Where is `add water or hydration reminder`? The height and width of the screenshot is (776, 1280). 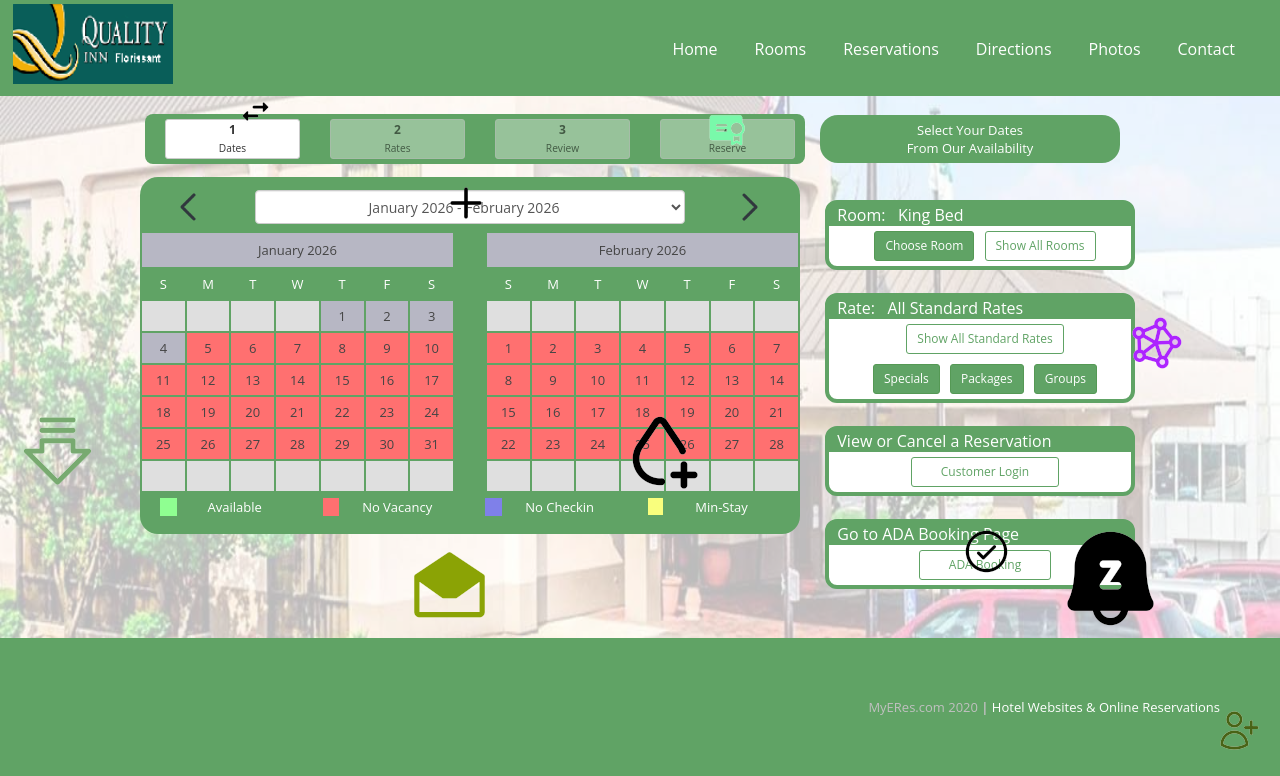
add water or hydration reminder is located at coordinates (660, 451).